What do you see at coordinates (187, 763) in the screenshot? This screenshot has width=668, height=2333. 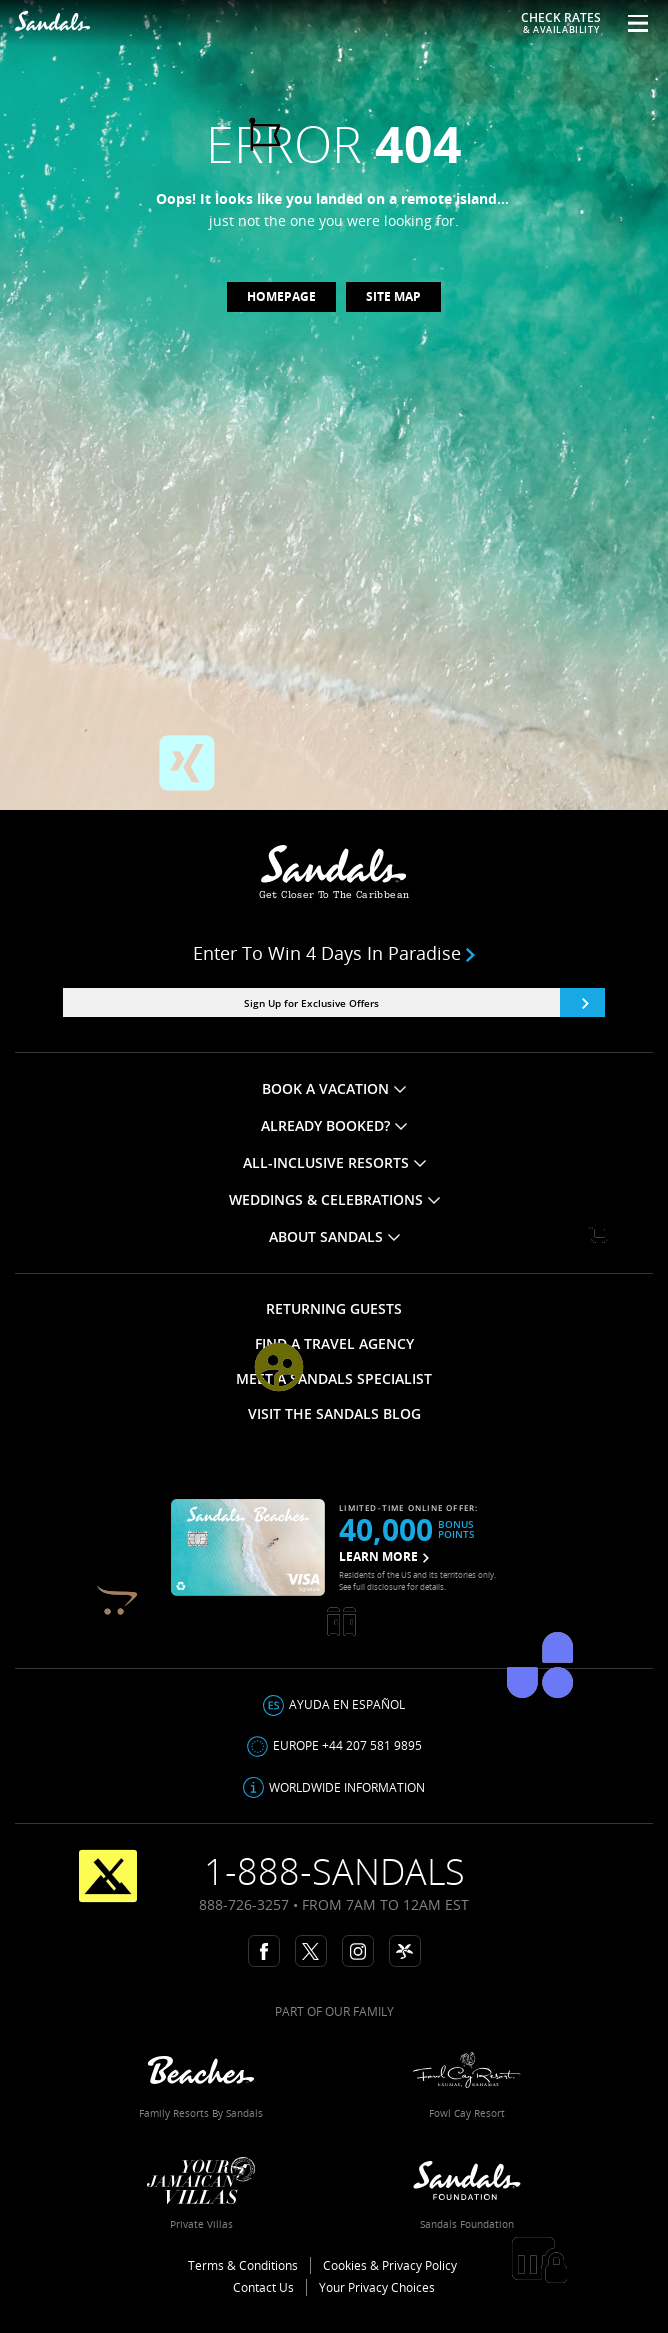 I see `open xing profile or app` at bounding box center [187, 763].